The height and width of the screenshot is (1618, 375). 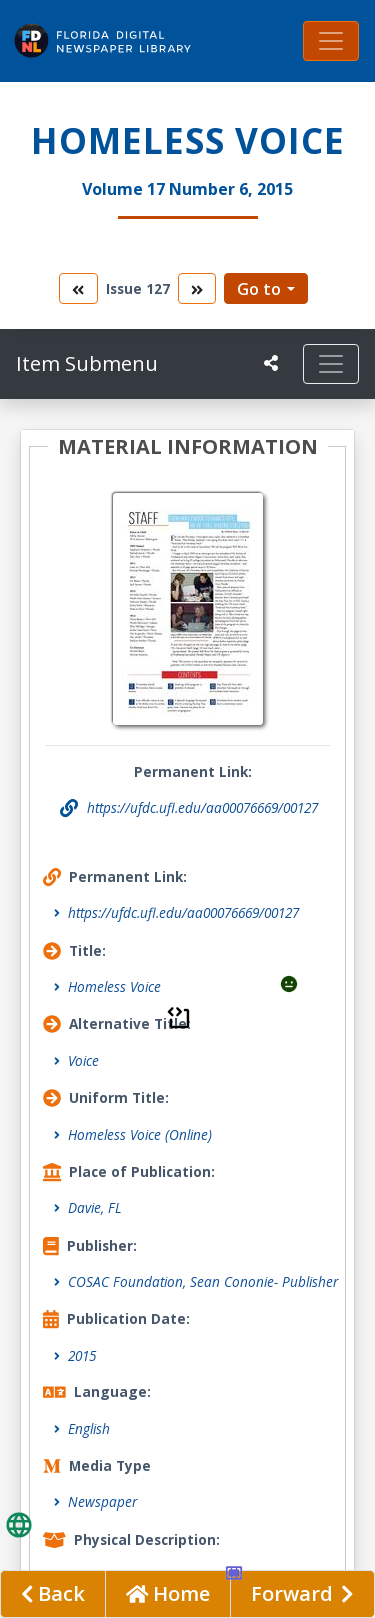 What do you see at coordinates (234, 1573) in the screenshot?
I see `select or define a rectangular area` at bounding box center [234, 1573].